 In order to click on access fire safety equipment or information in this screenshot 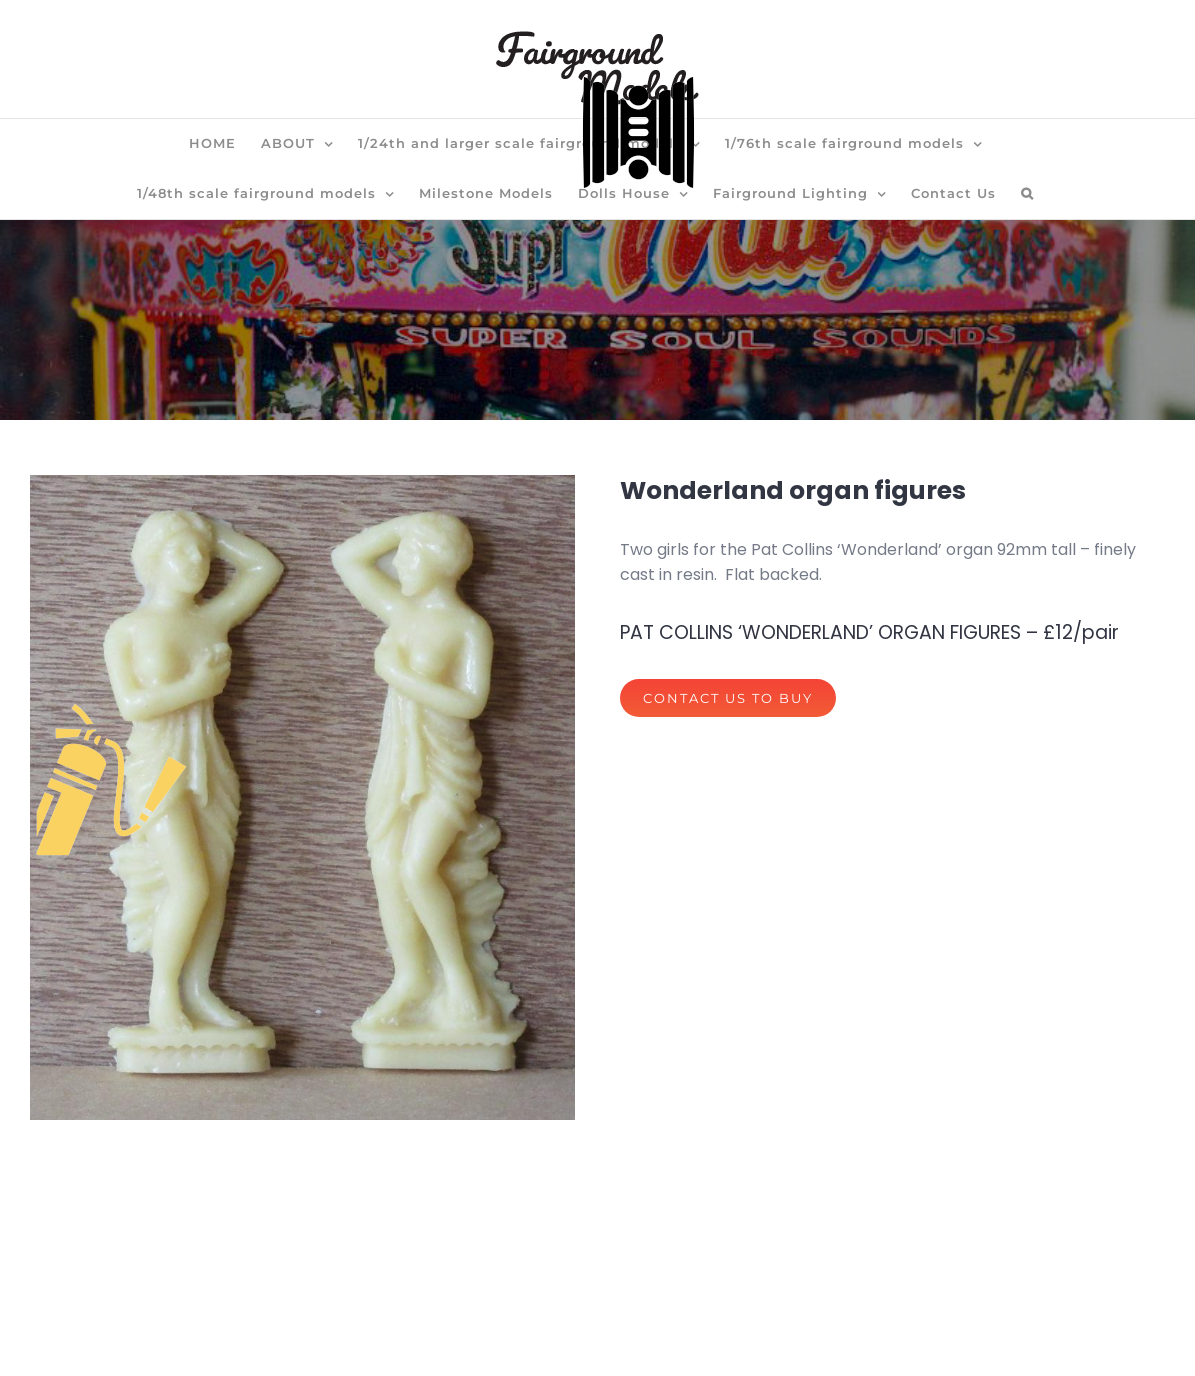, I will do `click(114, 778)`.